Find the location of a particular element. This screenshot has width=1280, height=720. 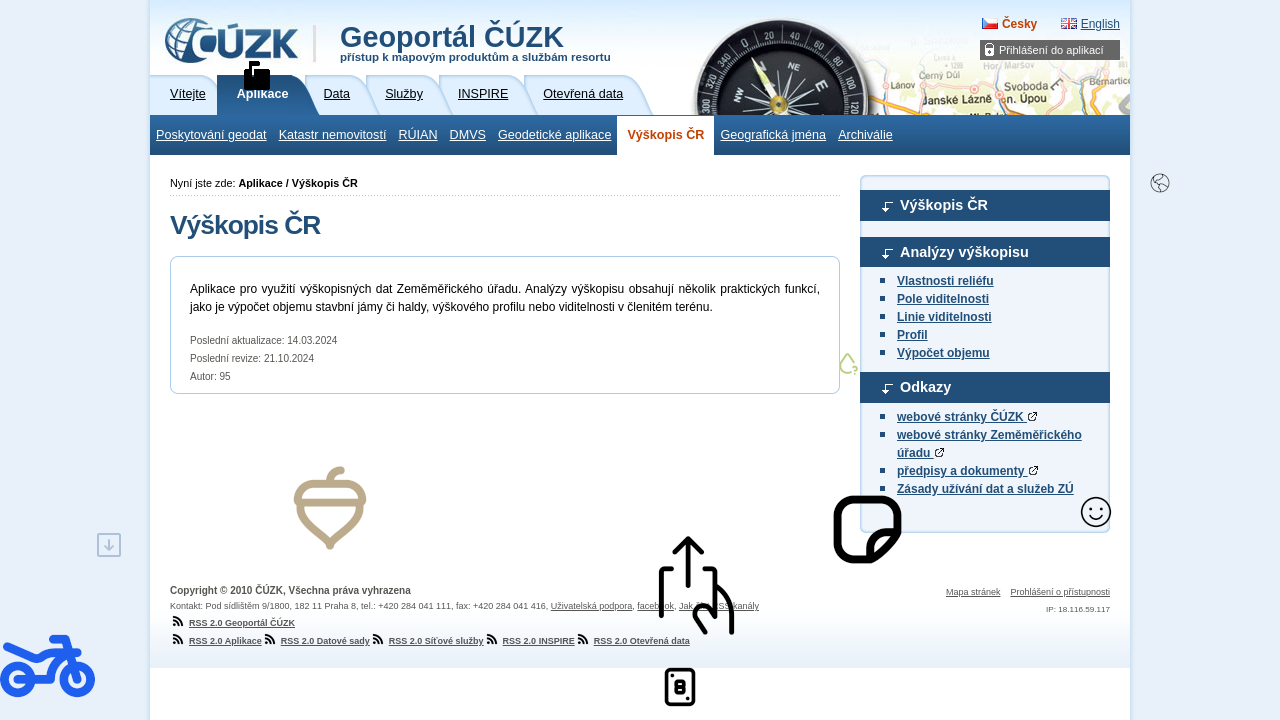

nature or outdoors category indicator is located at coordinates (330, 508).